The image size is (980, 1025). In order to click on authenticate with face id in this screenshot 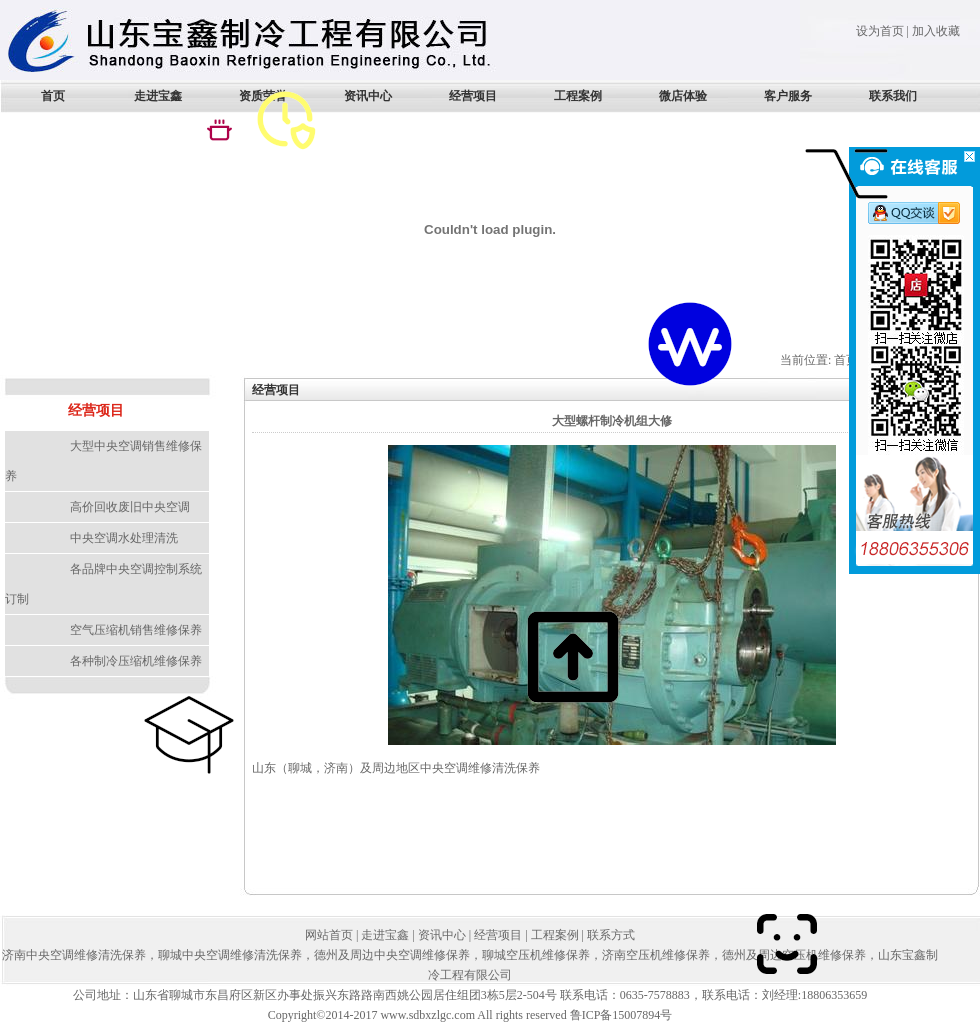, I will do `click(787, 944)`.